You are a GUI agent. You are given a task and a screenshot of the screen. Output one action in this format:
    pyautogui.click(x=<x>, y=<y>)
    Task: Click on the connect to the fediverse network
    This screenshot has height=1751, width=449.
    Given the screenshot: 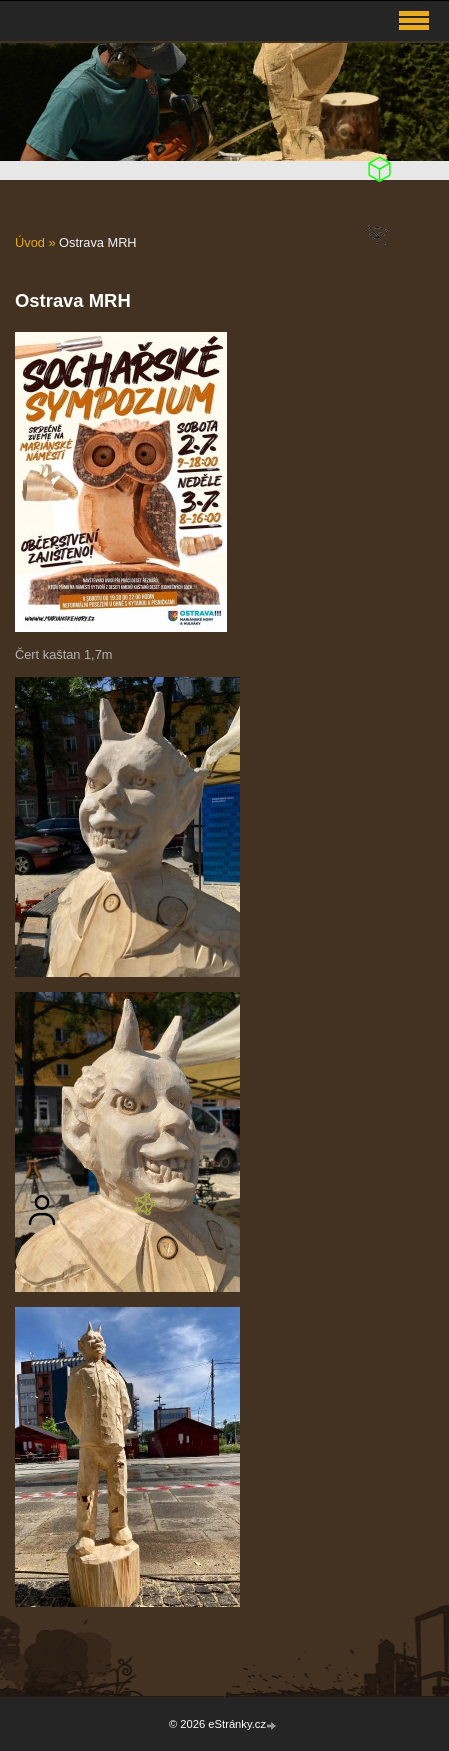 What is the action you would take?
    pyautogui.click(x=145, y=1204)
    